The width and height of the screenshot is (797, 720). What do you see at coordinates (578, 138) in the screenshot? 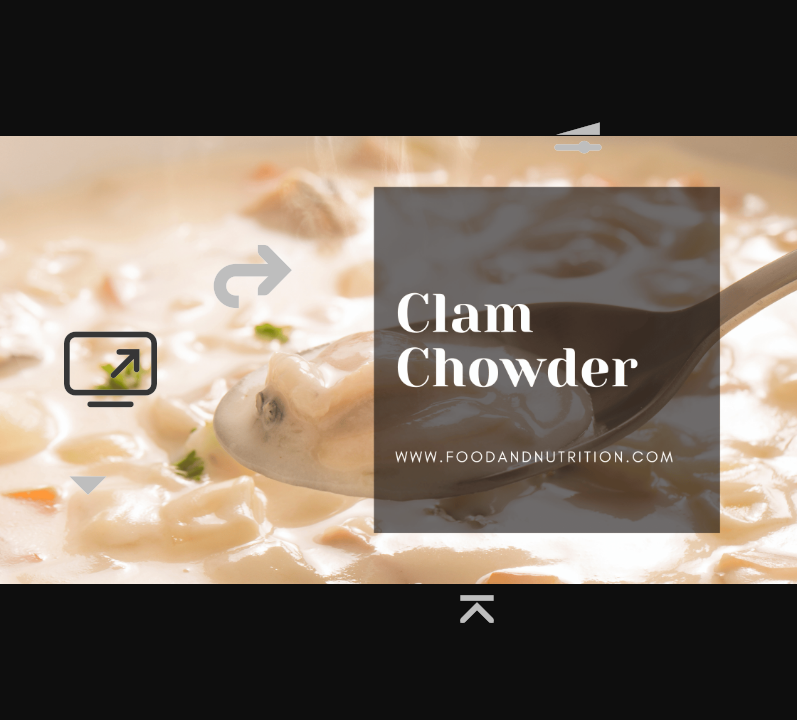
I see `adjust audio or speaker volume` at bounding box center [578, 138].